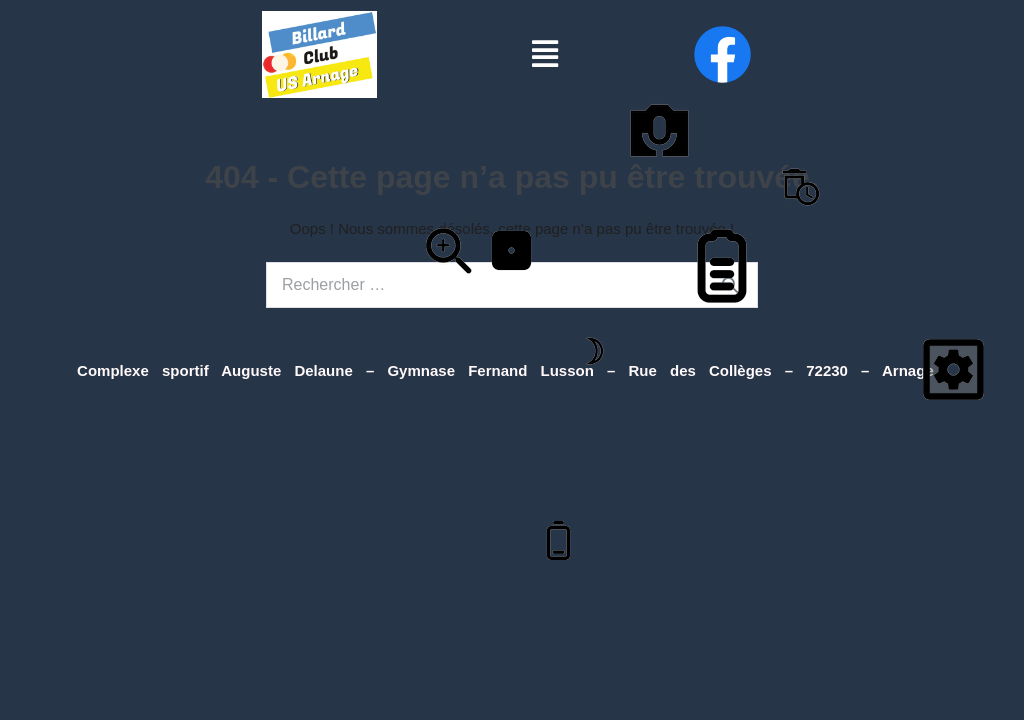 Image resolution: width=1024 pixels, height=720 pixels. I want to click on grant camera and microphone permissions, so click(659, 130).